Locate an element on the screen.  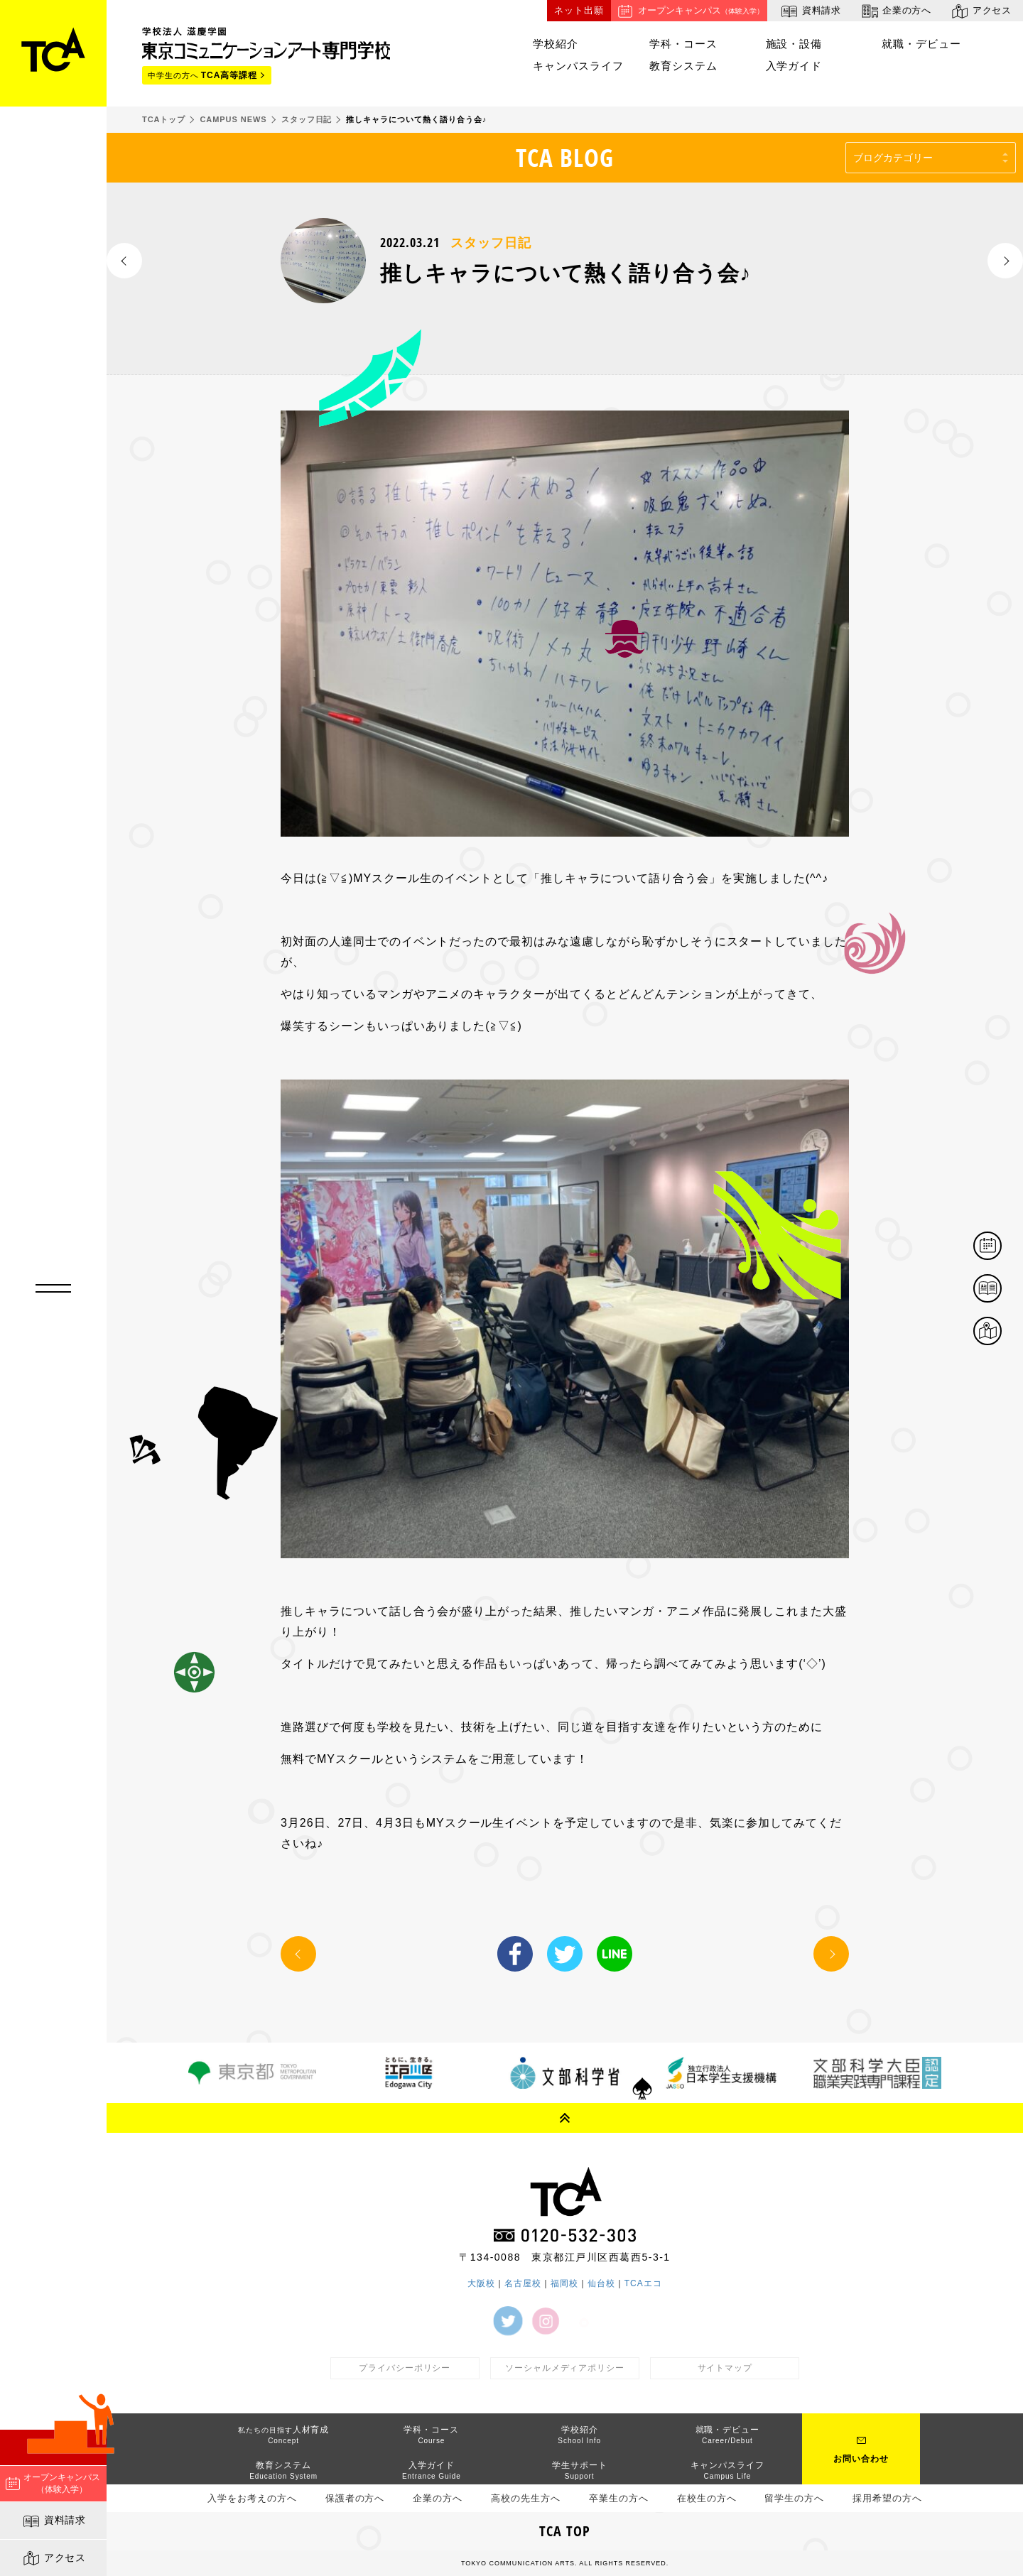
indicates water or stream-related content is located at coordinates (776, 1234).